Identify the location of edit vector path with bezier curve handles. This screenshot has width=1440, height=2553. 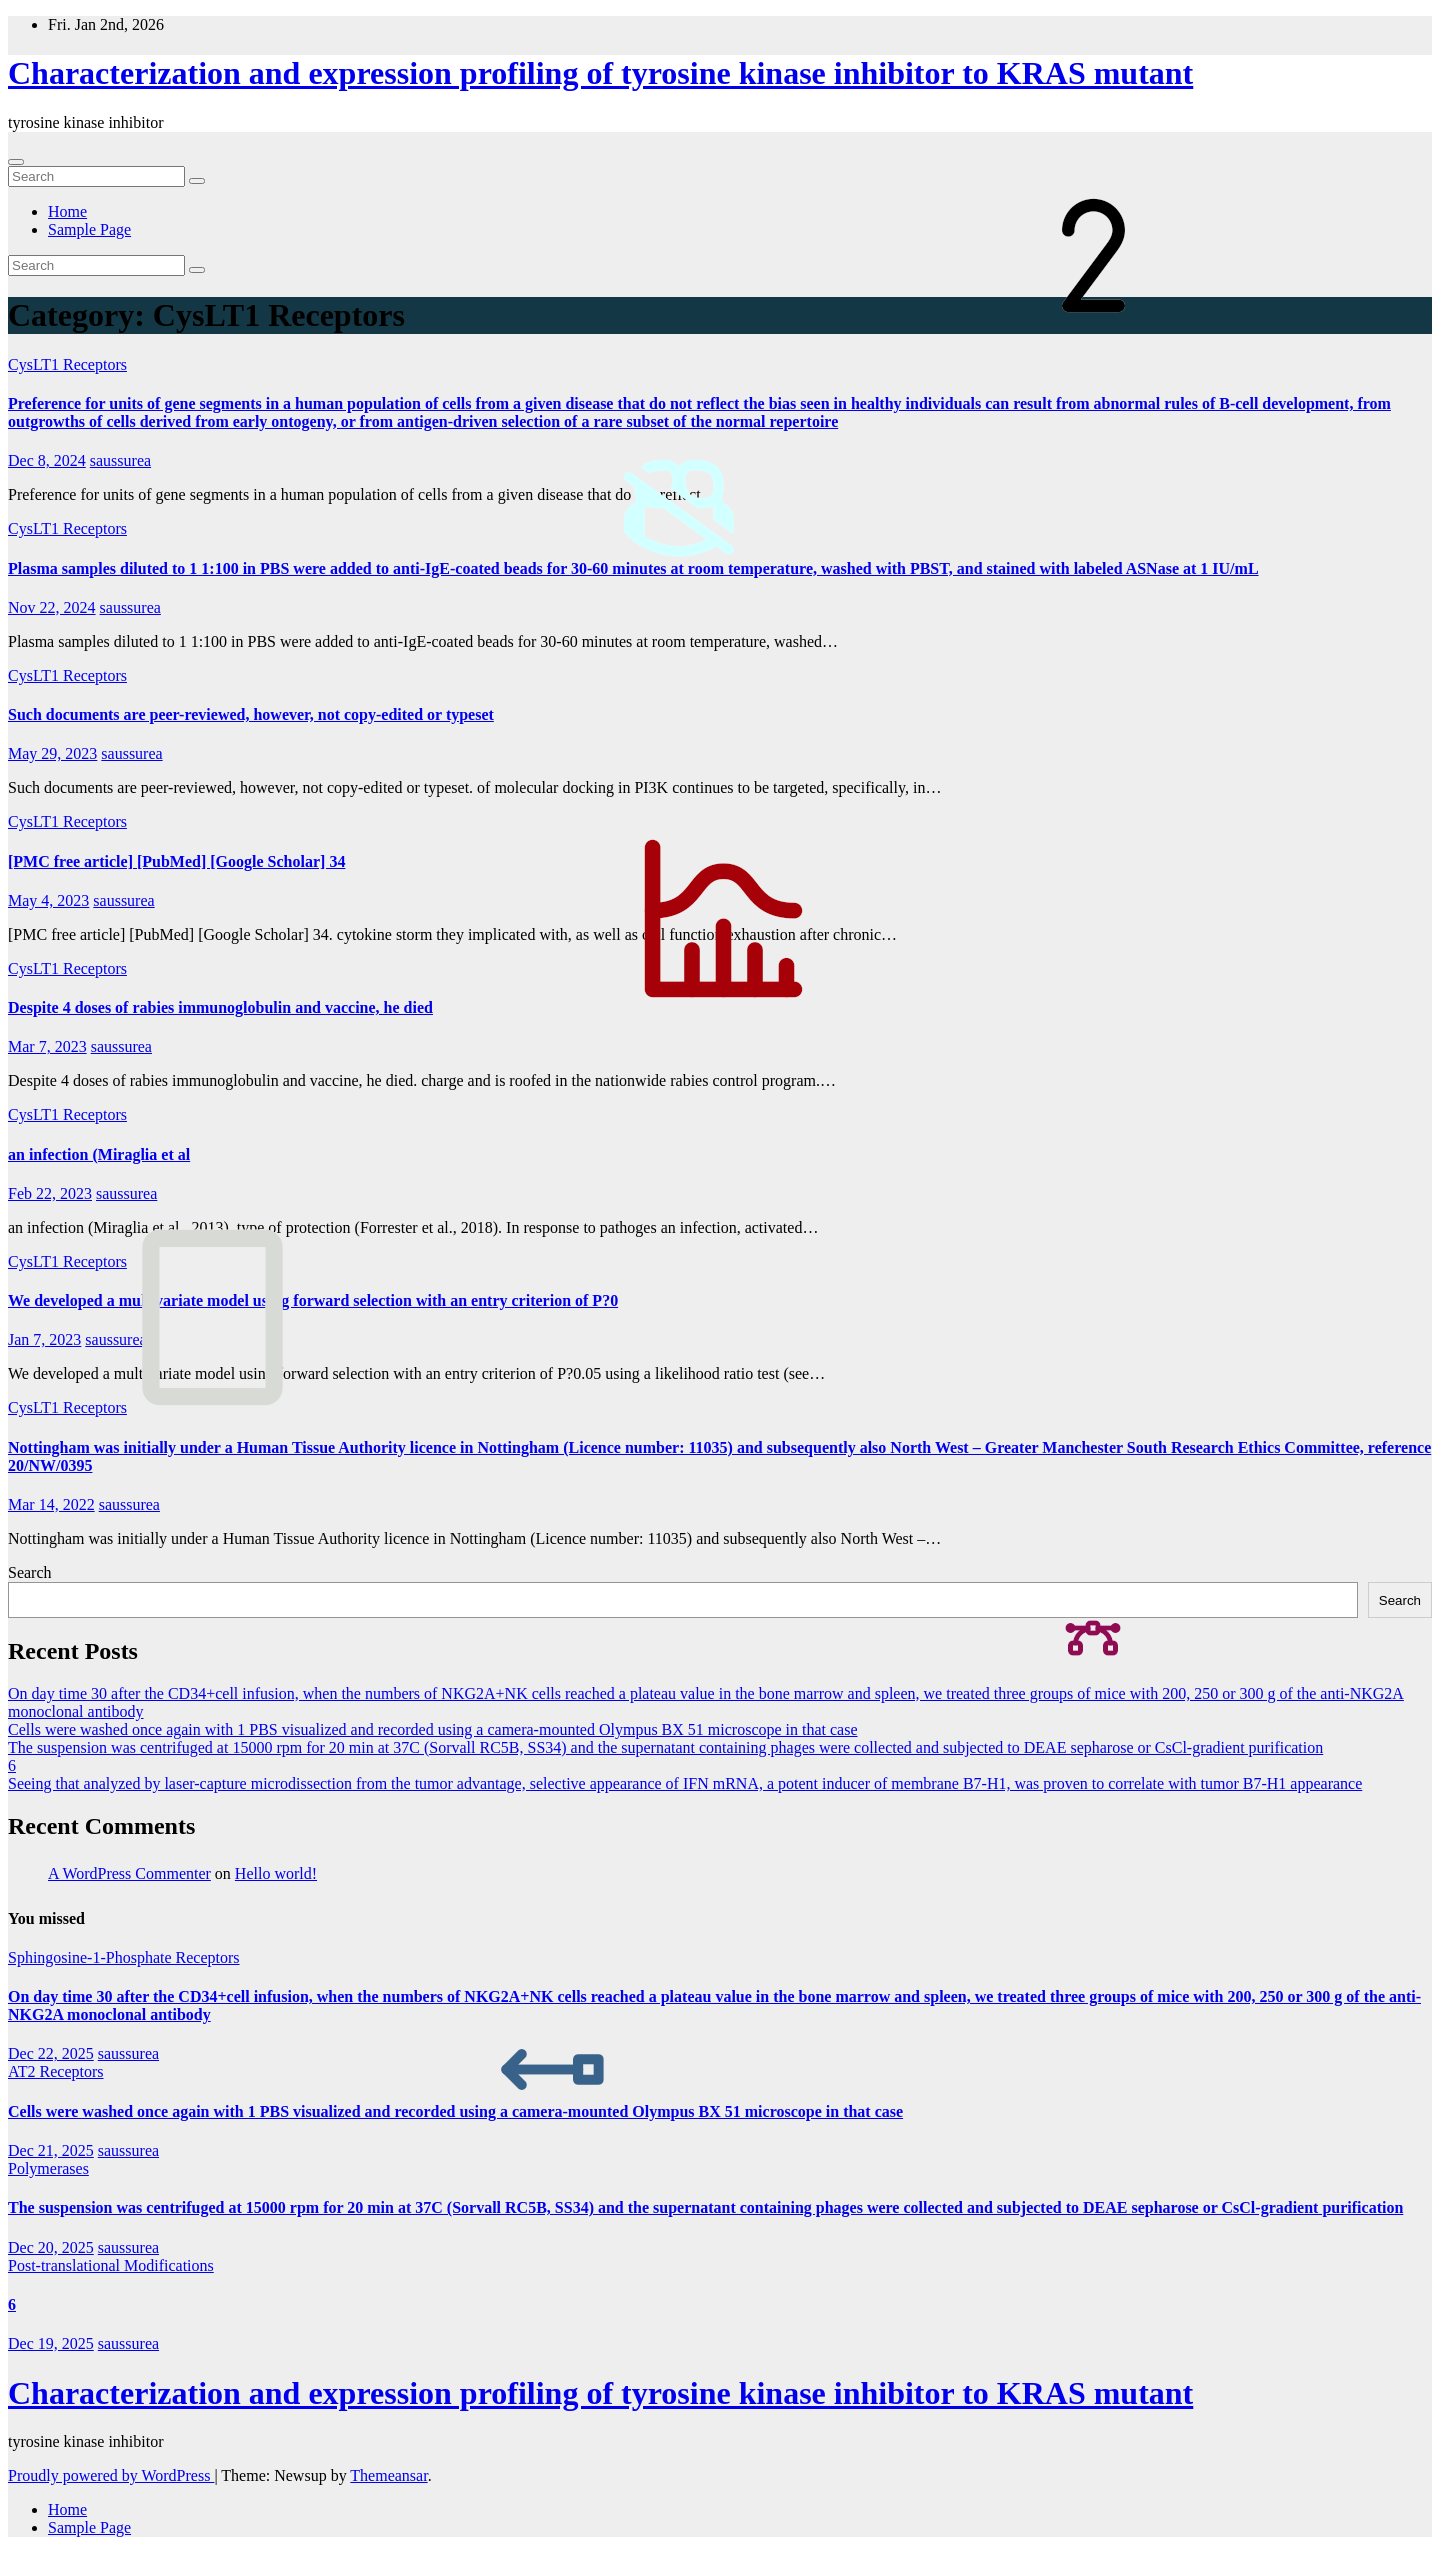
(1093, 1638).